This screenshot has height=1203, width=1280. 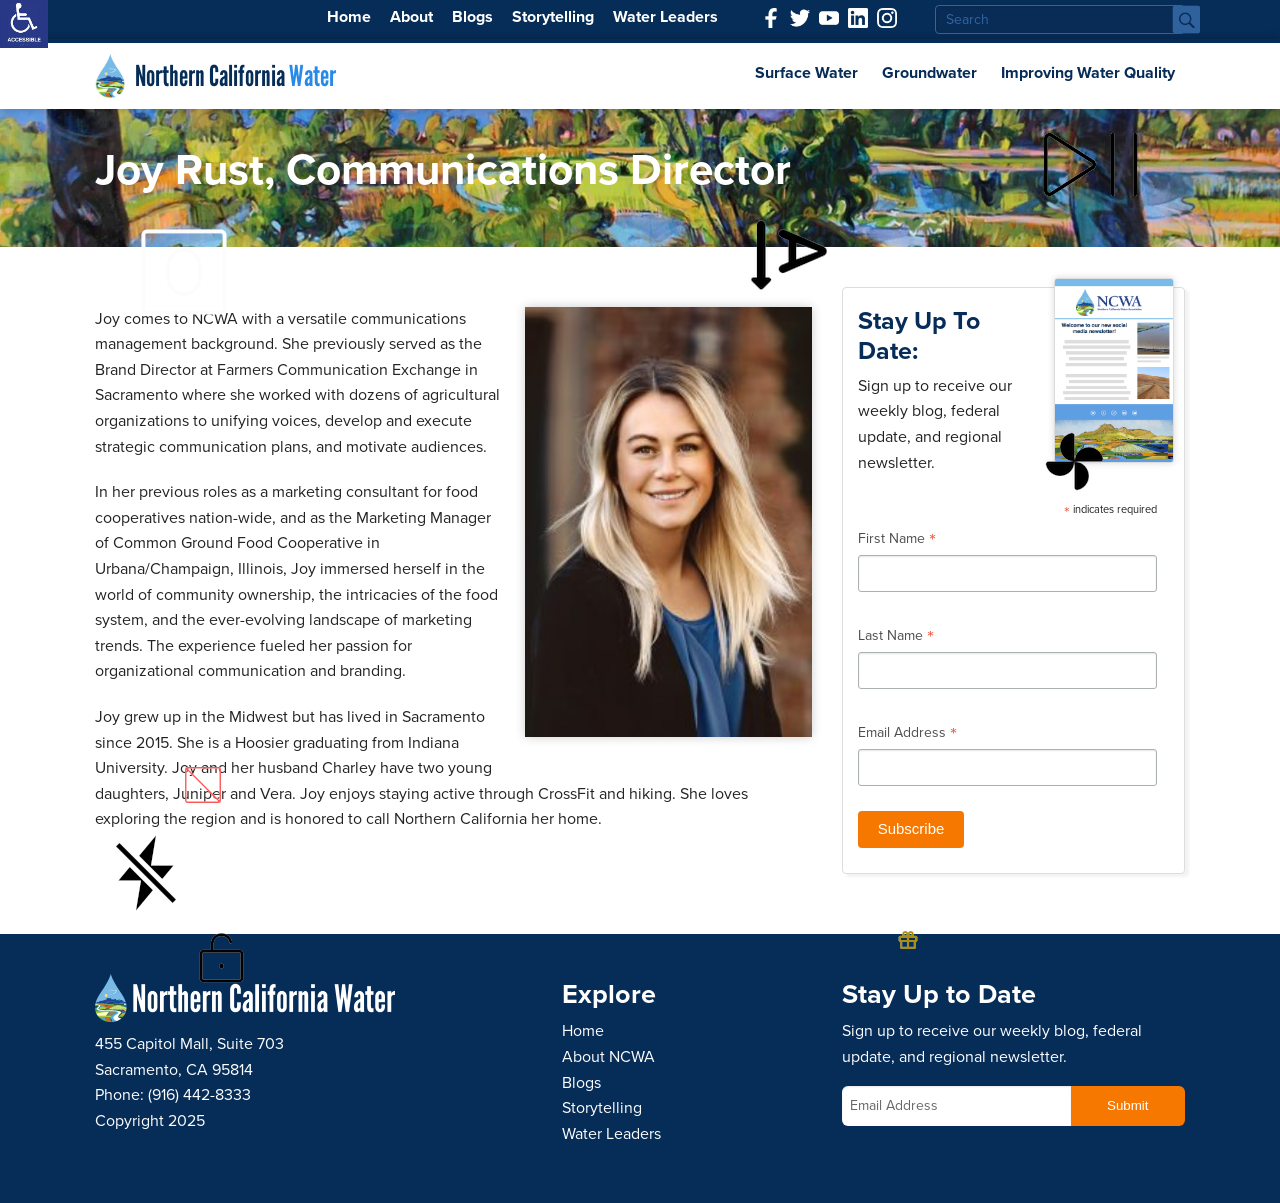 I want to click on unlocked or unsecured state, so click(x=221, y=960).